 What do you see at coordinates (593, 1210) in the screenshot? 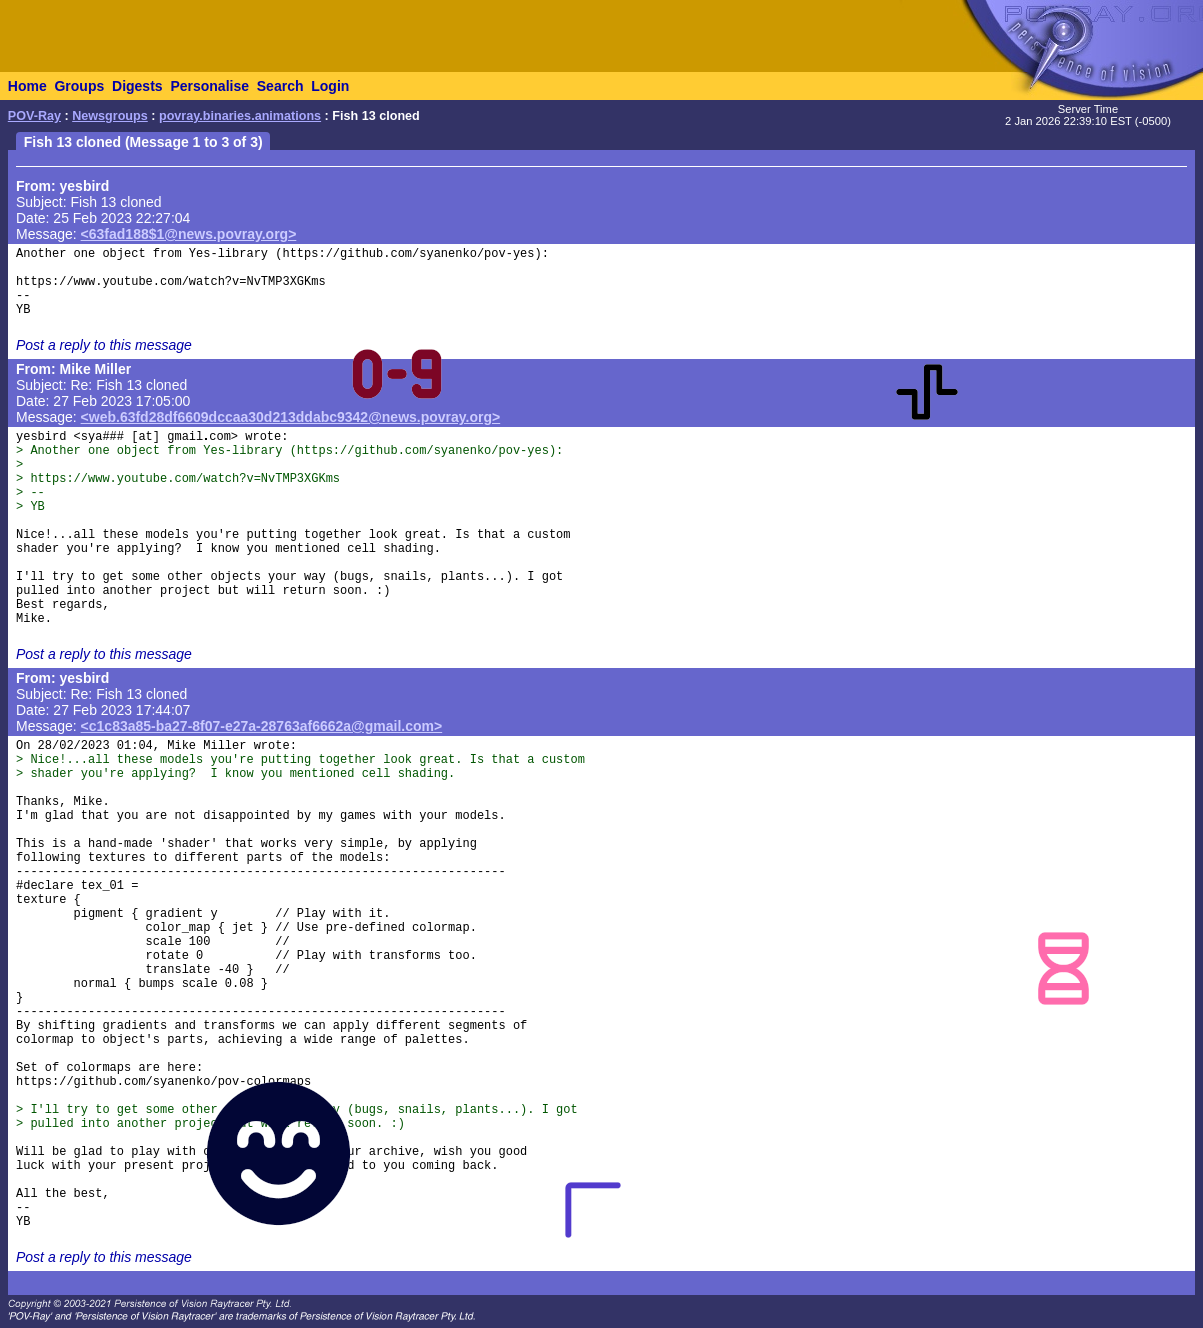
I see `adjust corner radius of a shape` at bounding box center [593, 1210].